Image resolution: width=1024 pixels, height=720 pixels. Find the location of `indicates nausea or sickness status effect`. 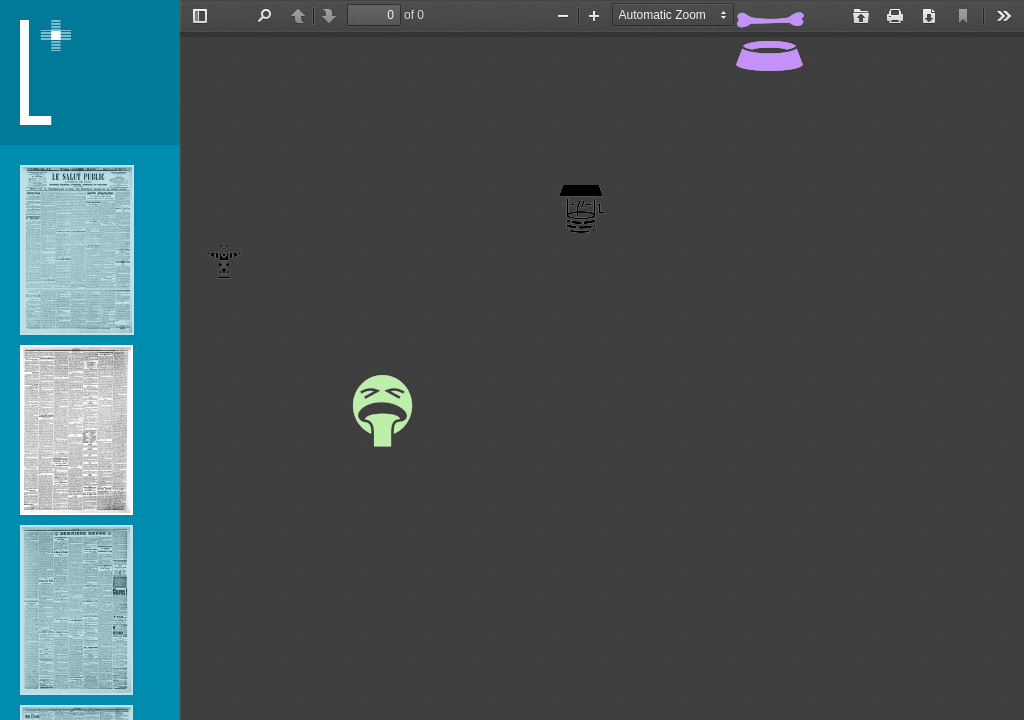

indicates nausea or sickness status effect is located at coordinates (382, 410).